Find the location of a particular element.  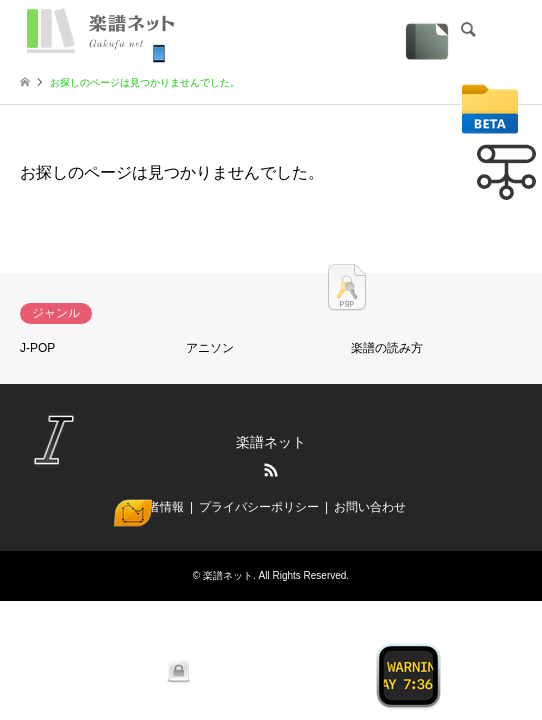

indicates a locked or read-only file is located at coordinates (179, 672).